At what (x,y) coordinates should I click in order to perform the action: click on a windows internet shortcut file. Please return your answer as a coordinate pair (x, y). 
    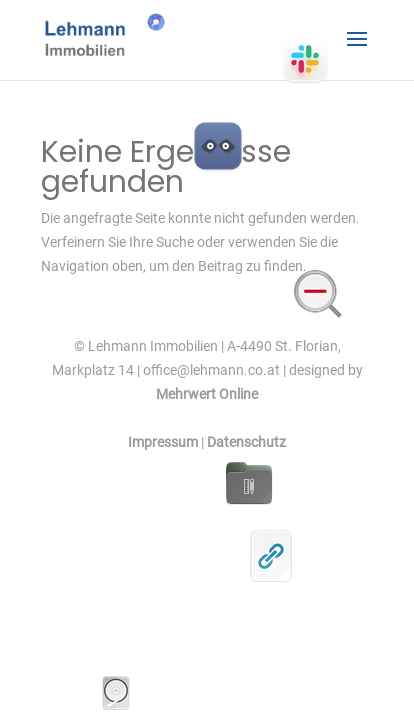
    Looking at the image, I should click on (271, 556).